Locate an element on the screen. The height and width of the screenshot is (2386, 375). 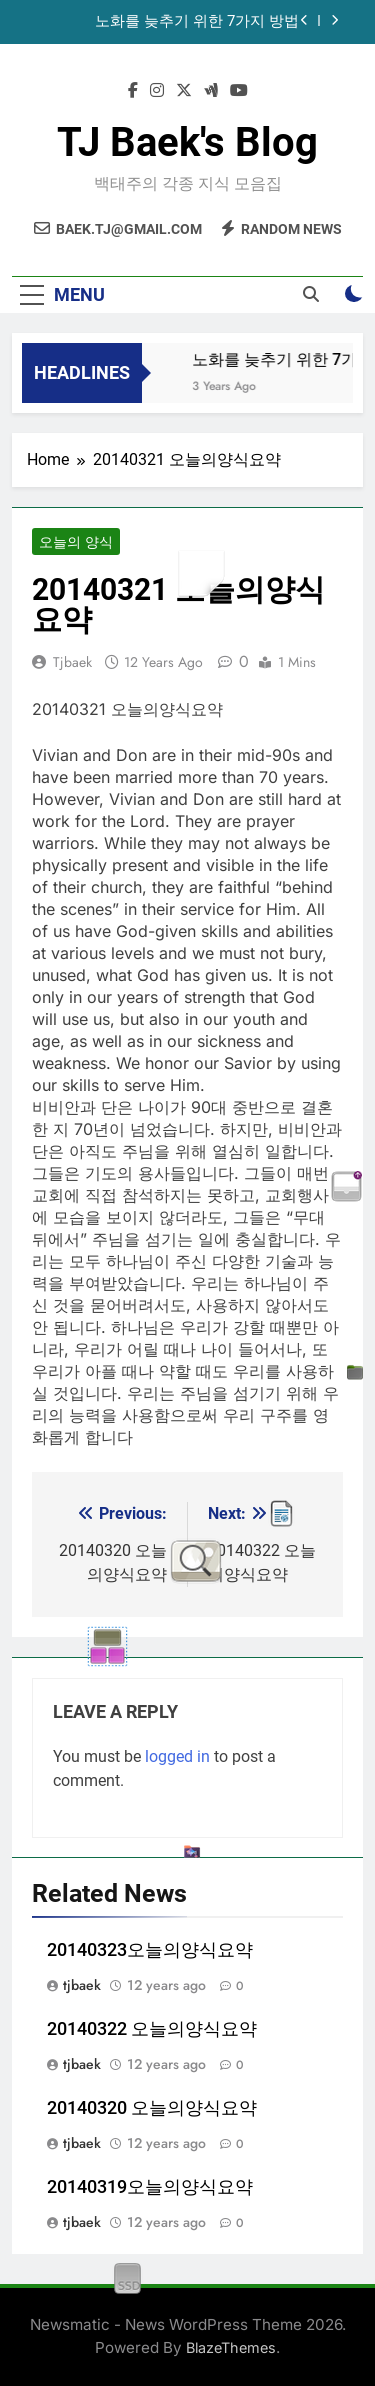
folder containing Google Bard AI files is located at coordinates (192, 1852).